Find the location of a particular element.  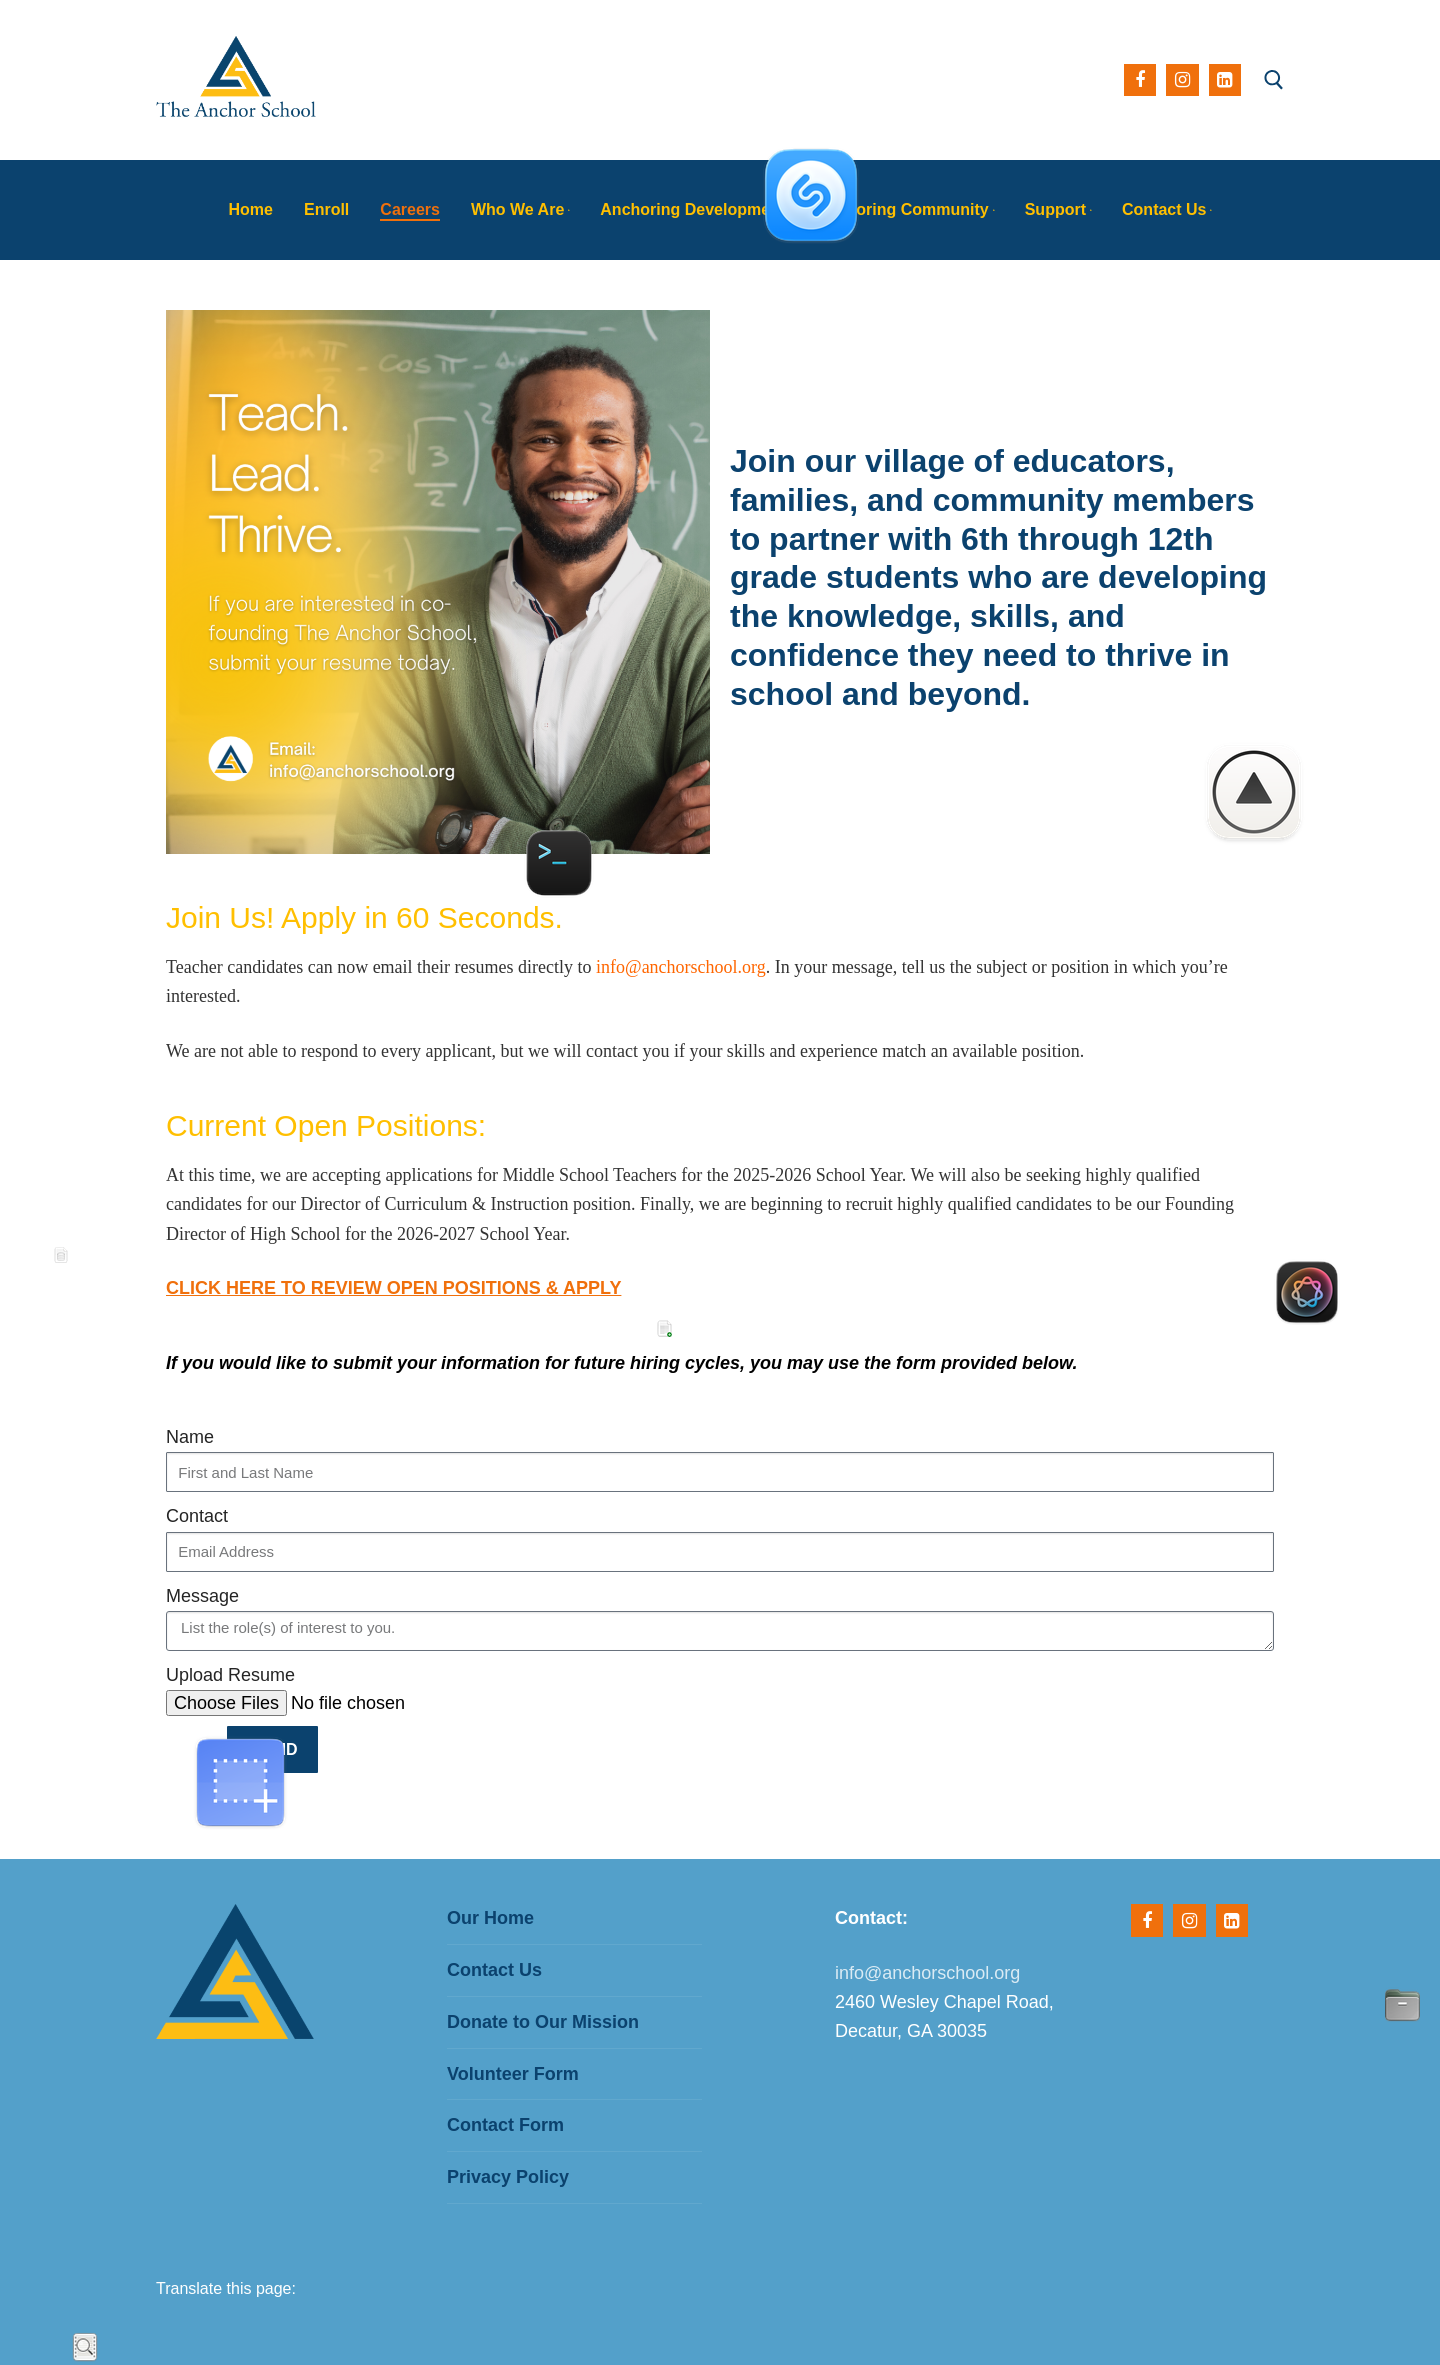

open a SQL database file is located at coordinates (61, 1255).